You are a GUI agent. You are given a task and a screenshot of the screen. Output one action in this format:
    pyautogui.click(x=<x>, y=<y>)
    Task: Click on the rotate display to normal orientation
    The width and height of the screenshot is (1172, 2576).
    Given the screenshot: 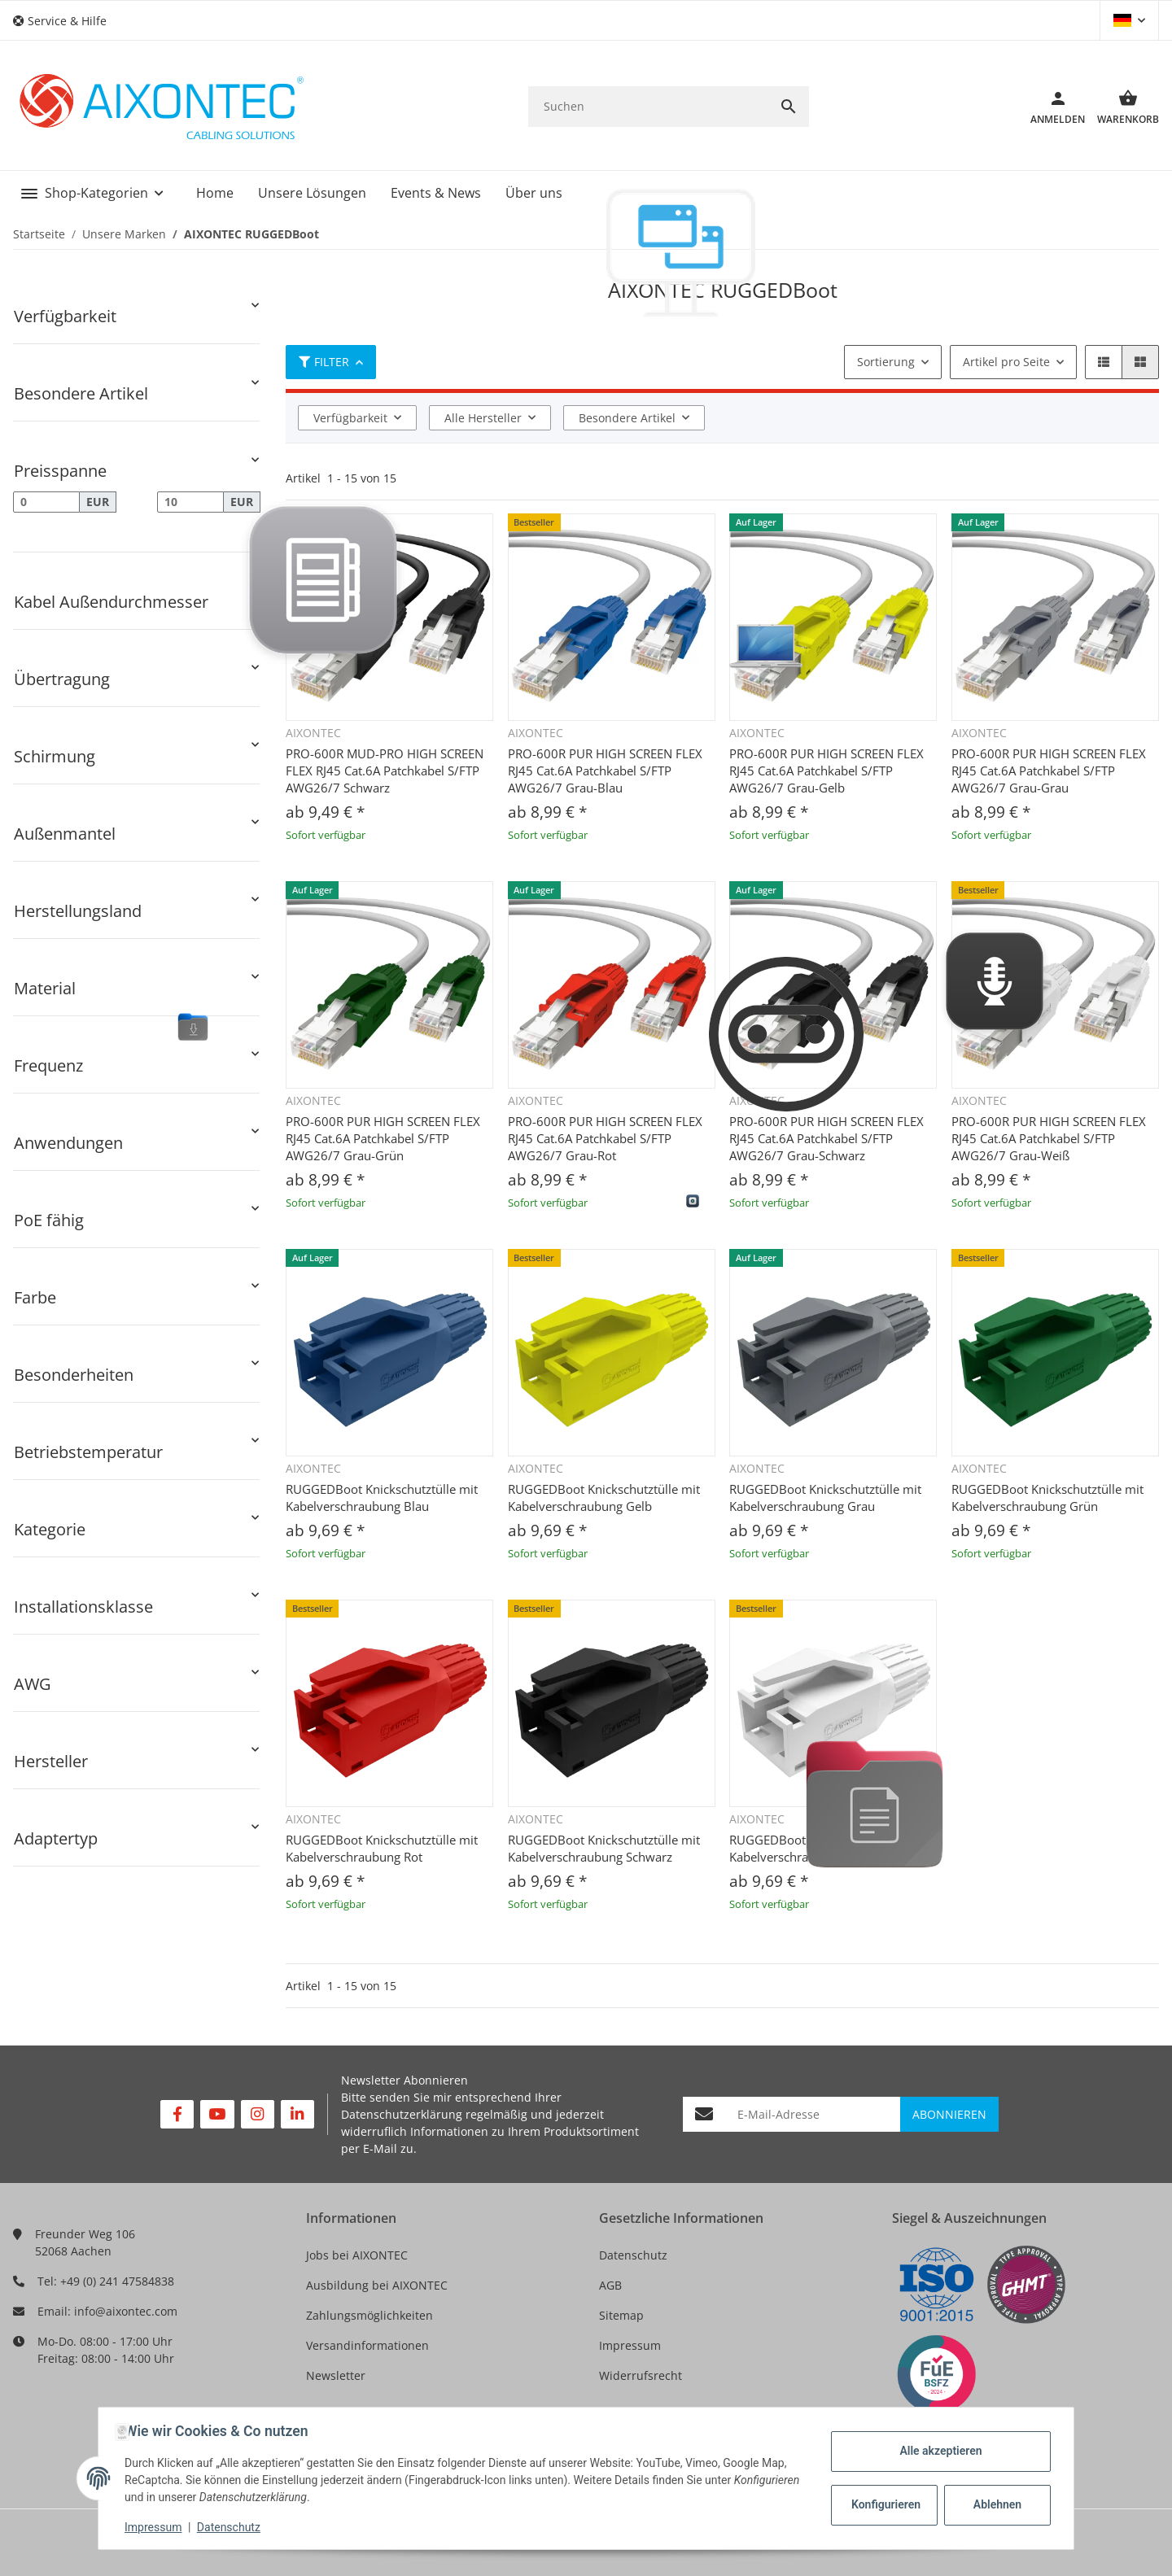 What is the action you would take?
    pyautogui.click(x=680, y=252)
    